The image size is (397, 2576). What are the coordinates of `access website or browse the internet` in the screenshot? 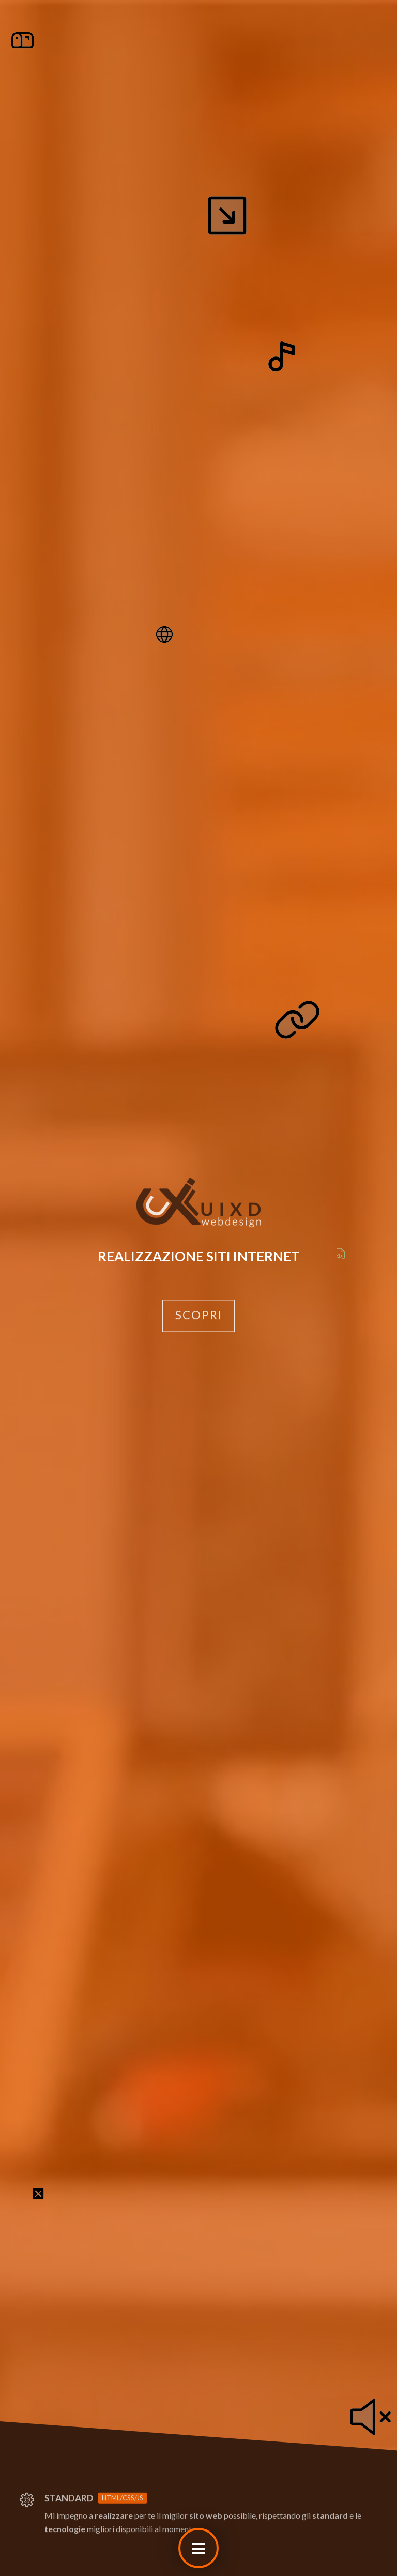 It's located at (164, 634).